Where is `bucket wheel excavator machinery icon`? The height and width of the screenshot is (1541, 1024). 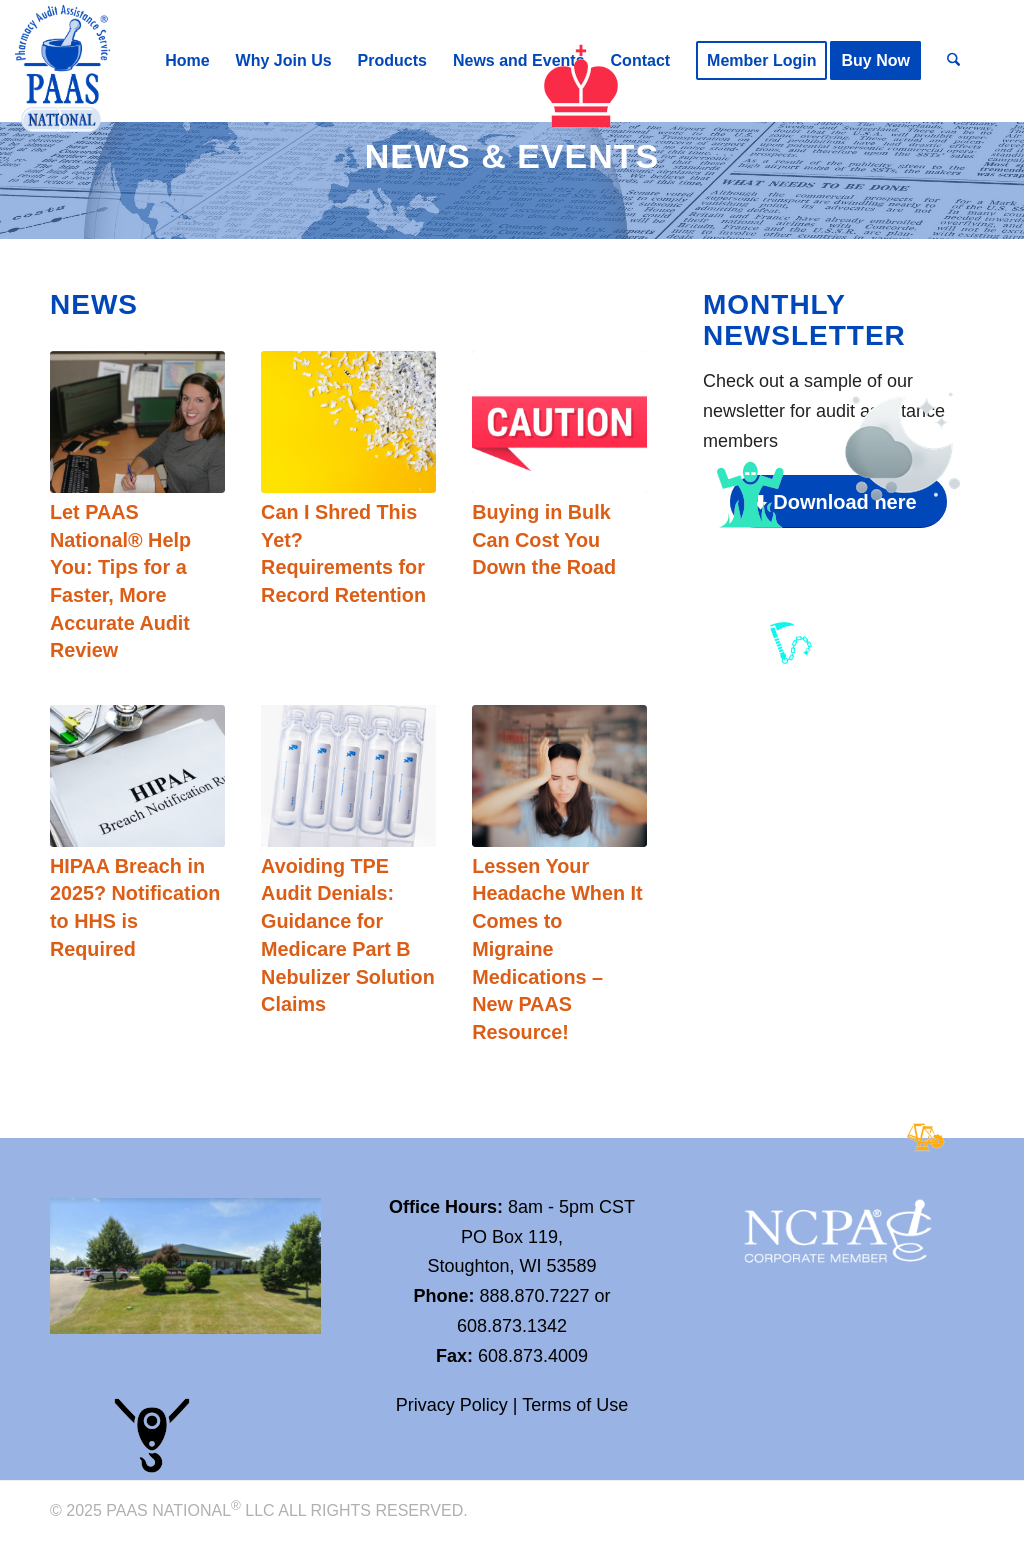
bucket wheel excavator machinery icon is located at coordinates (925, 1136).